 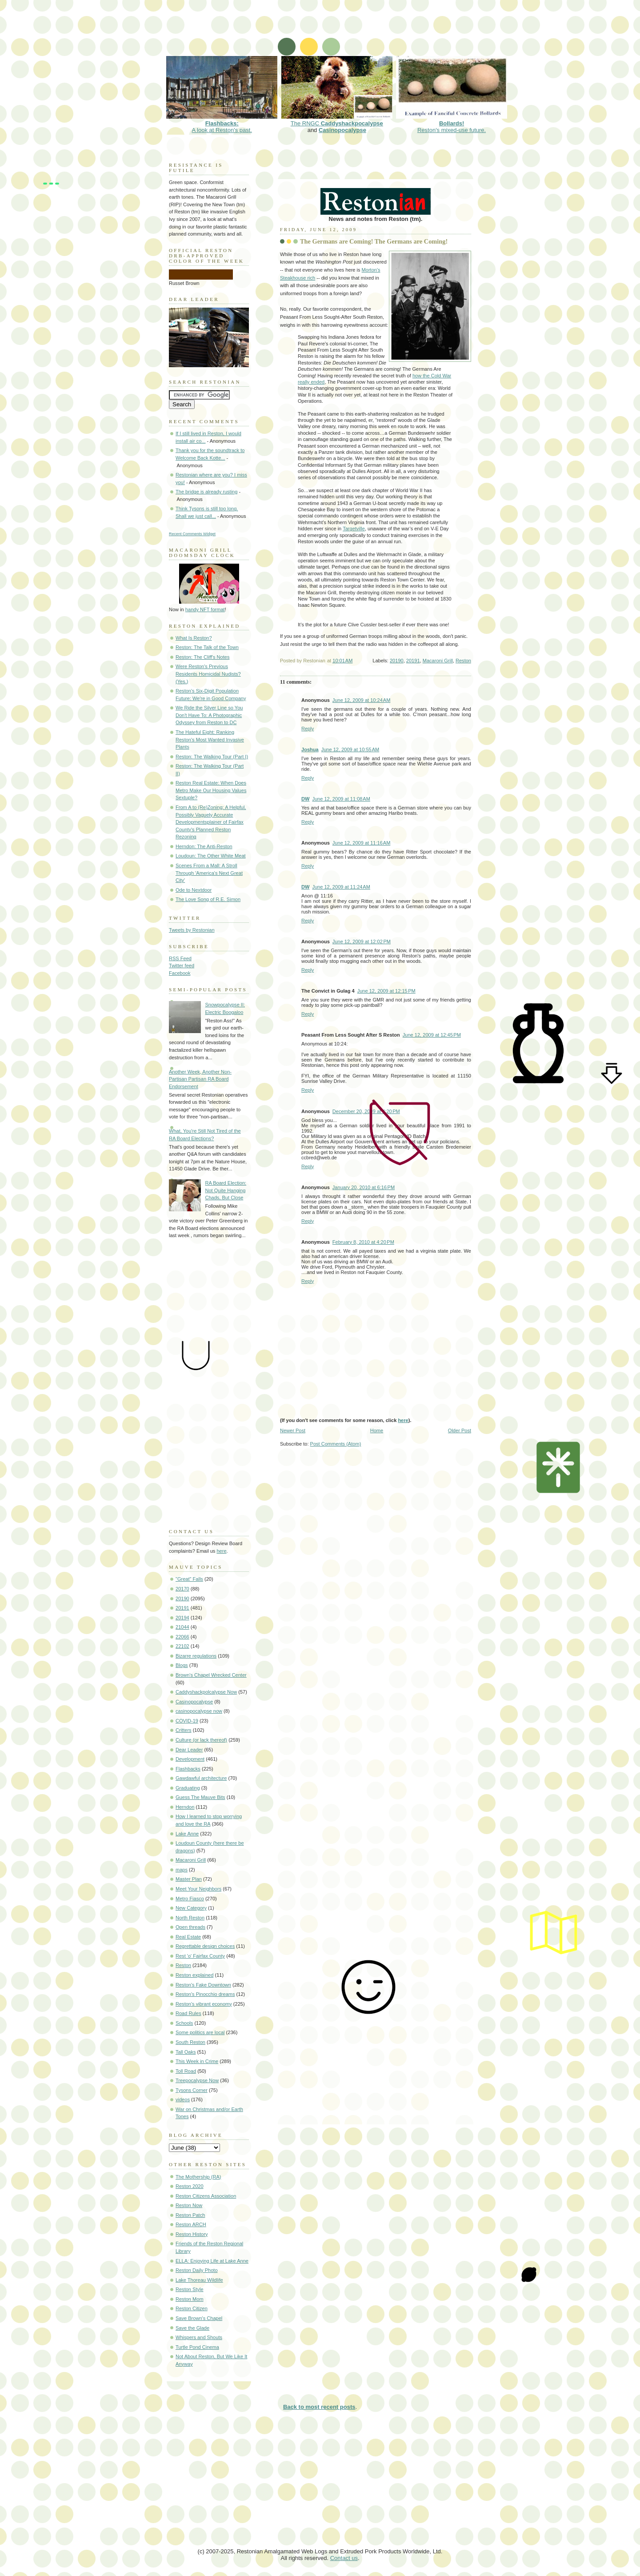 I want to click on open linktree profile, so click(x=558, y=1467).